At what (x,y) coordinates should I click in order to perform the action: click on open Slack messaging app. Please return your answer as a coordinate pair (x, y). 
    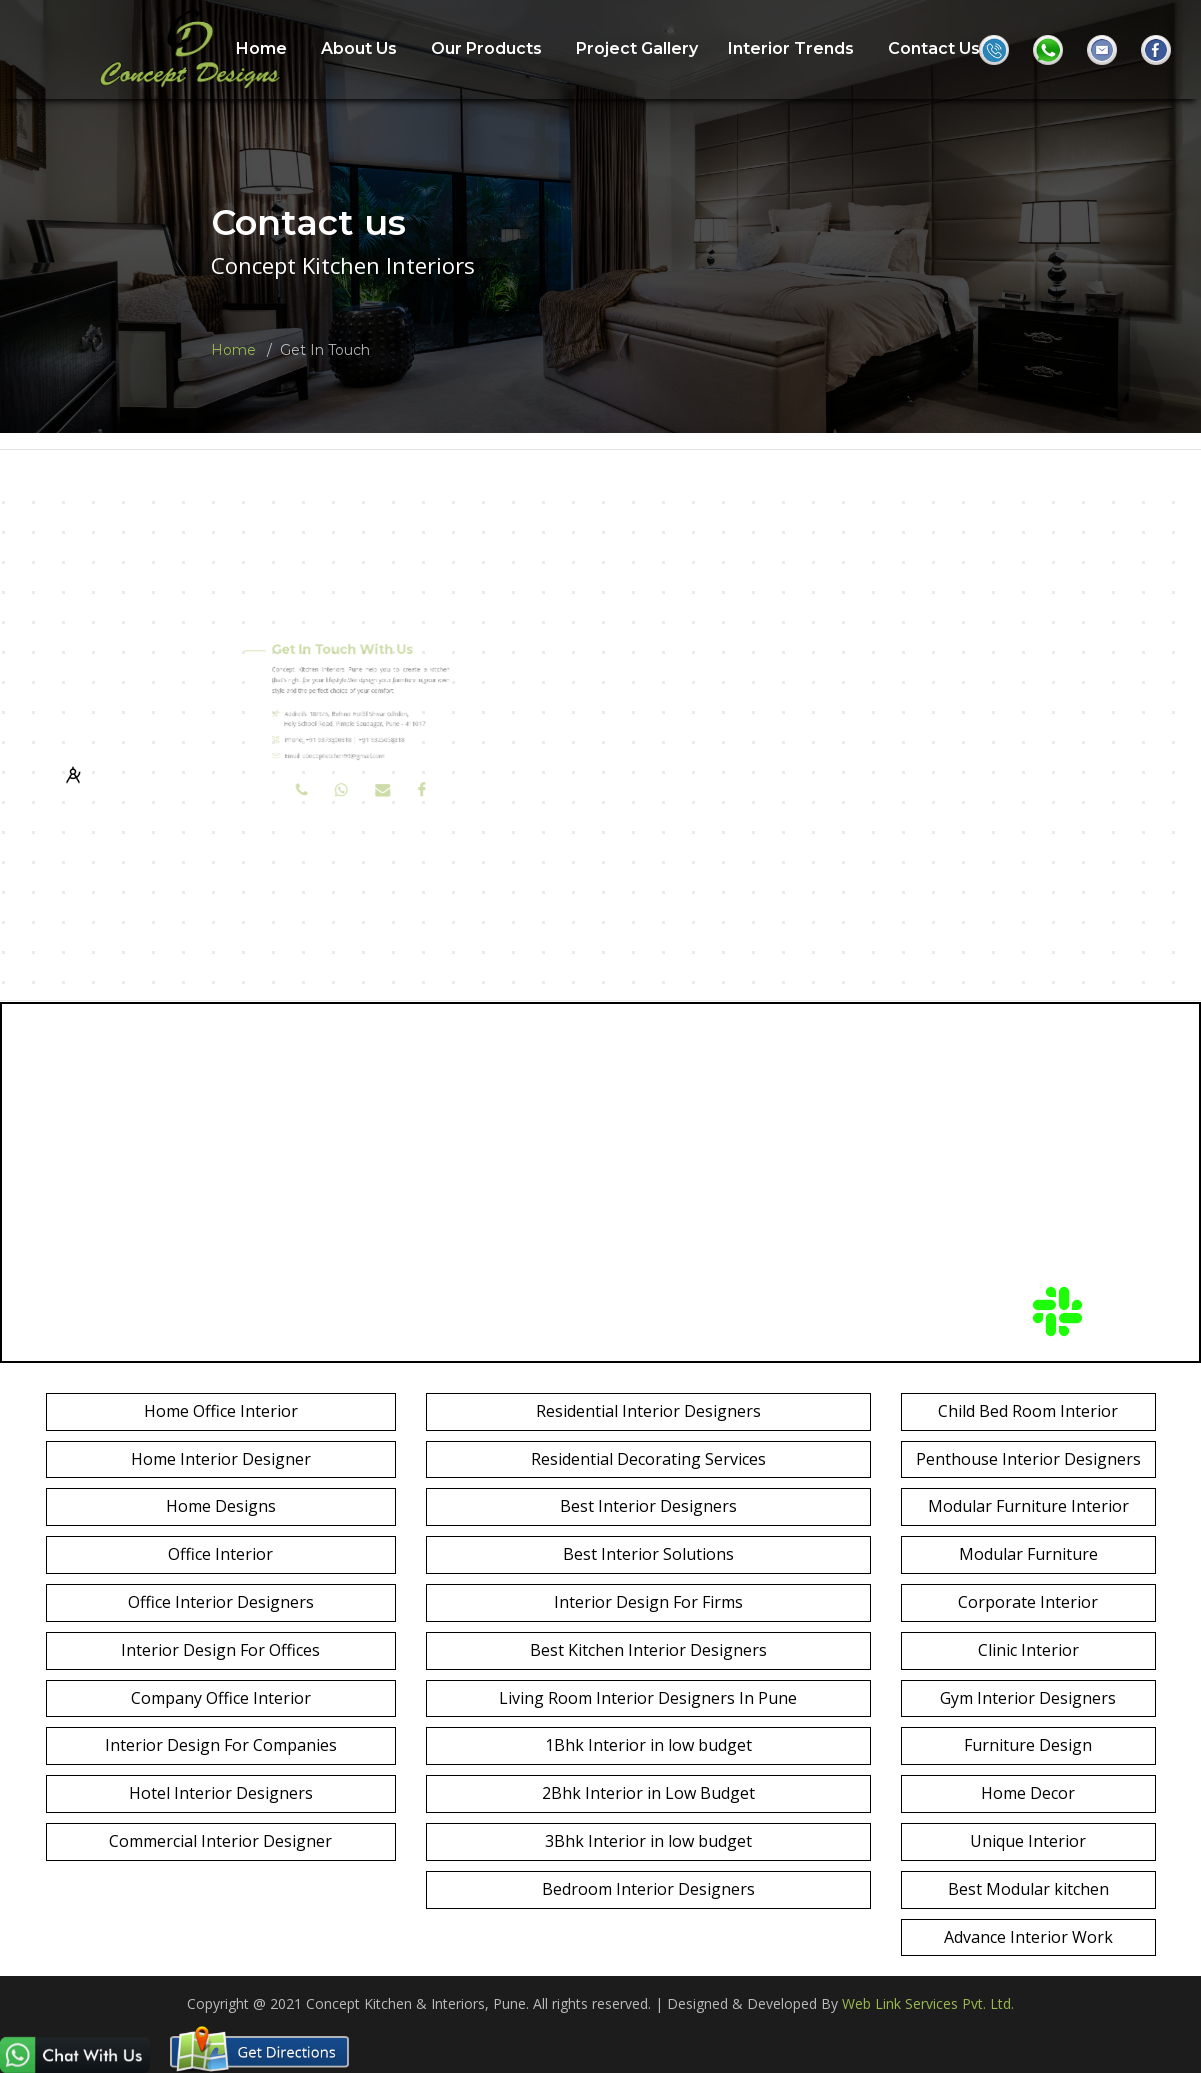
    Looking at the image, I should click on (1057, 1311).